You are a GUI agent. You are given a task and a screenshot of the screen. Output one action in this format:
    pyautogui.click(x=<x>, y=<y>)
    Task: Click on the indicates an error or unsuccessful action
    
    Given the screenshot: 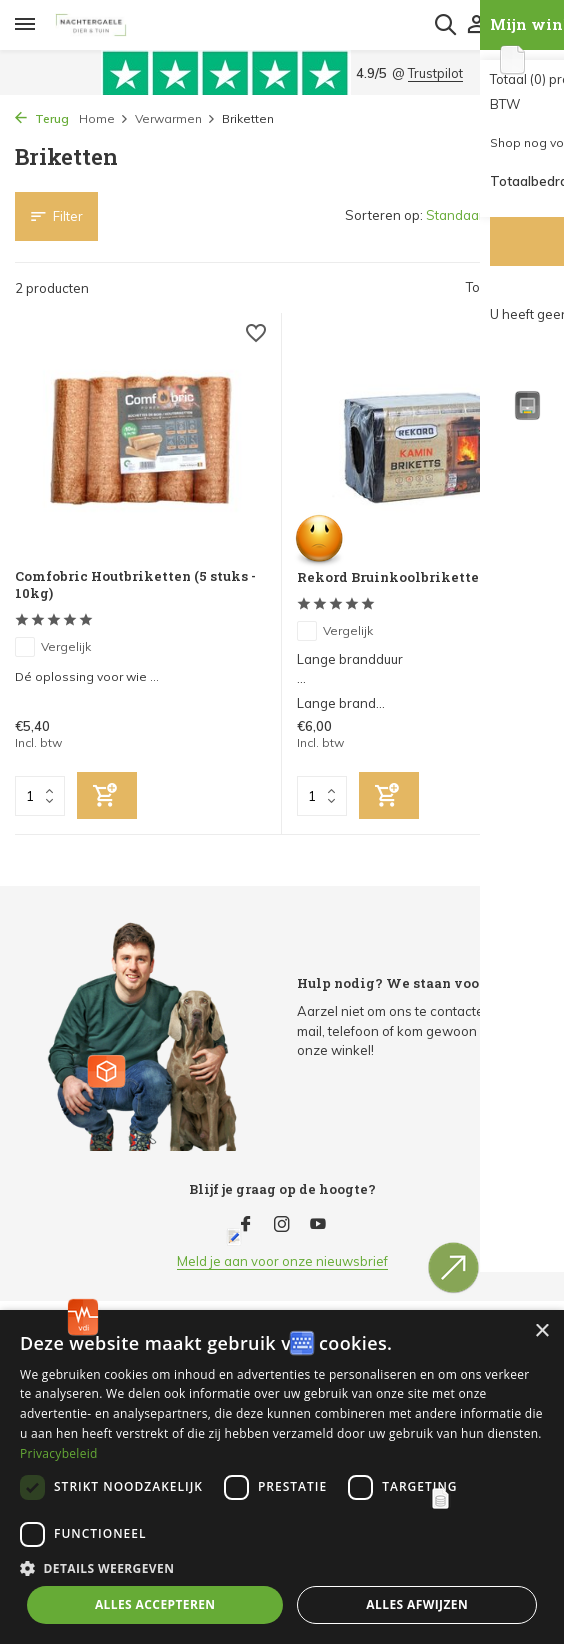 What is the action you would take?
    pyautogui.click(x=319, y=540)
    